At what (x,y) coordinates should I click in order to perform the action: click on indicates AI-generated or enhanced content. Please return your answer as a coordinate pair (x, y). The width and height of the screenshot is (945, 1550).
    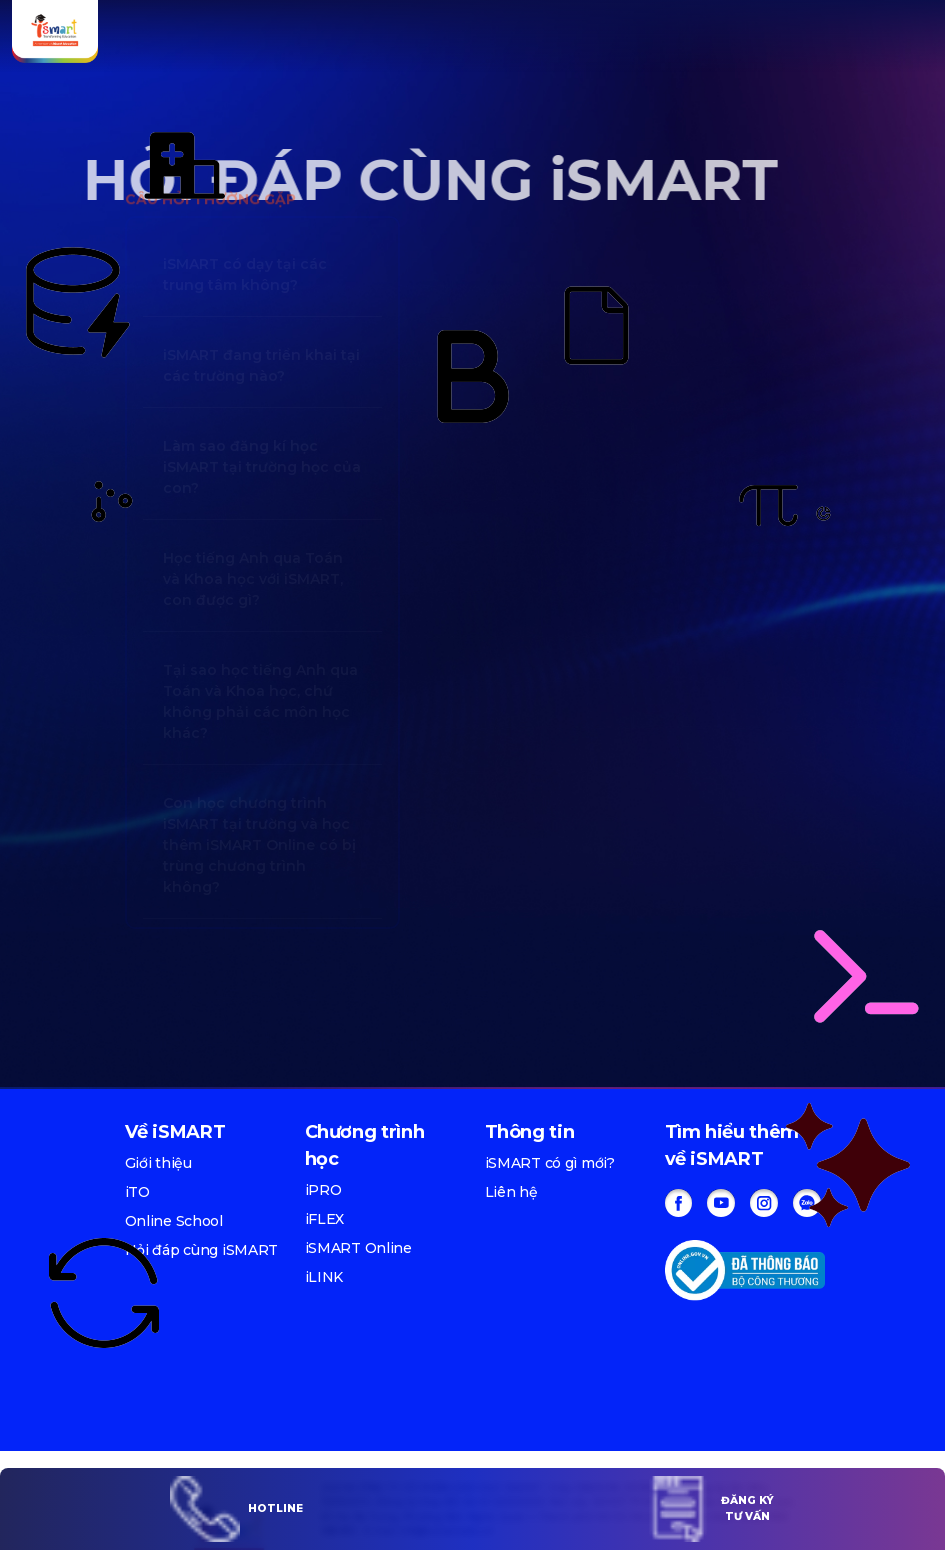
    Looking at the image, I should click on (848, 1165).